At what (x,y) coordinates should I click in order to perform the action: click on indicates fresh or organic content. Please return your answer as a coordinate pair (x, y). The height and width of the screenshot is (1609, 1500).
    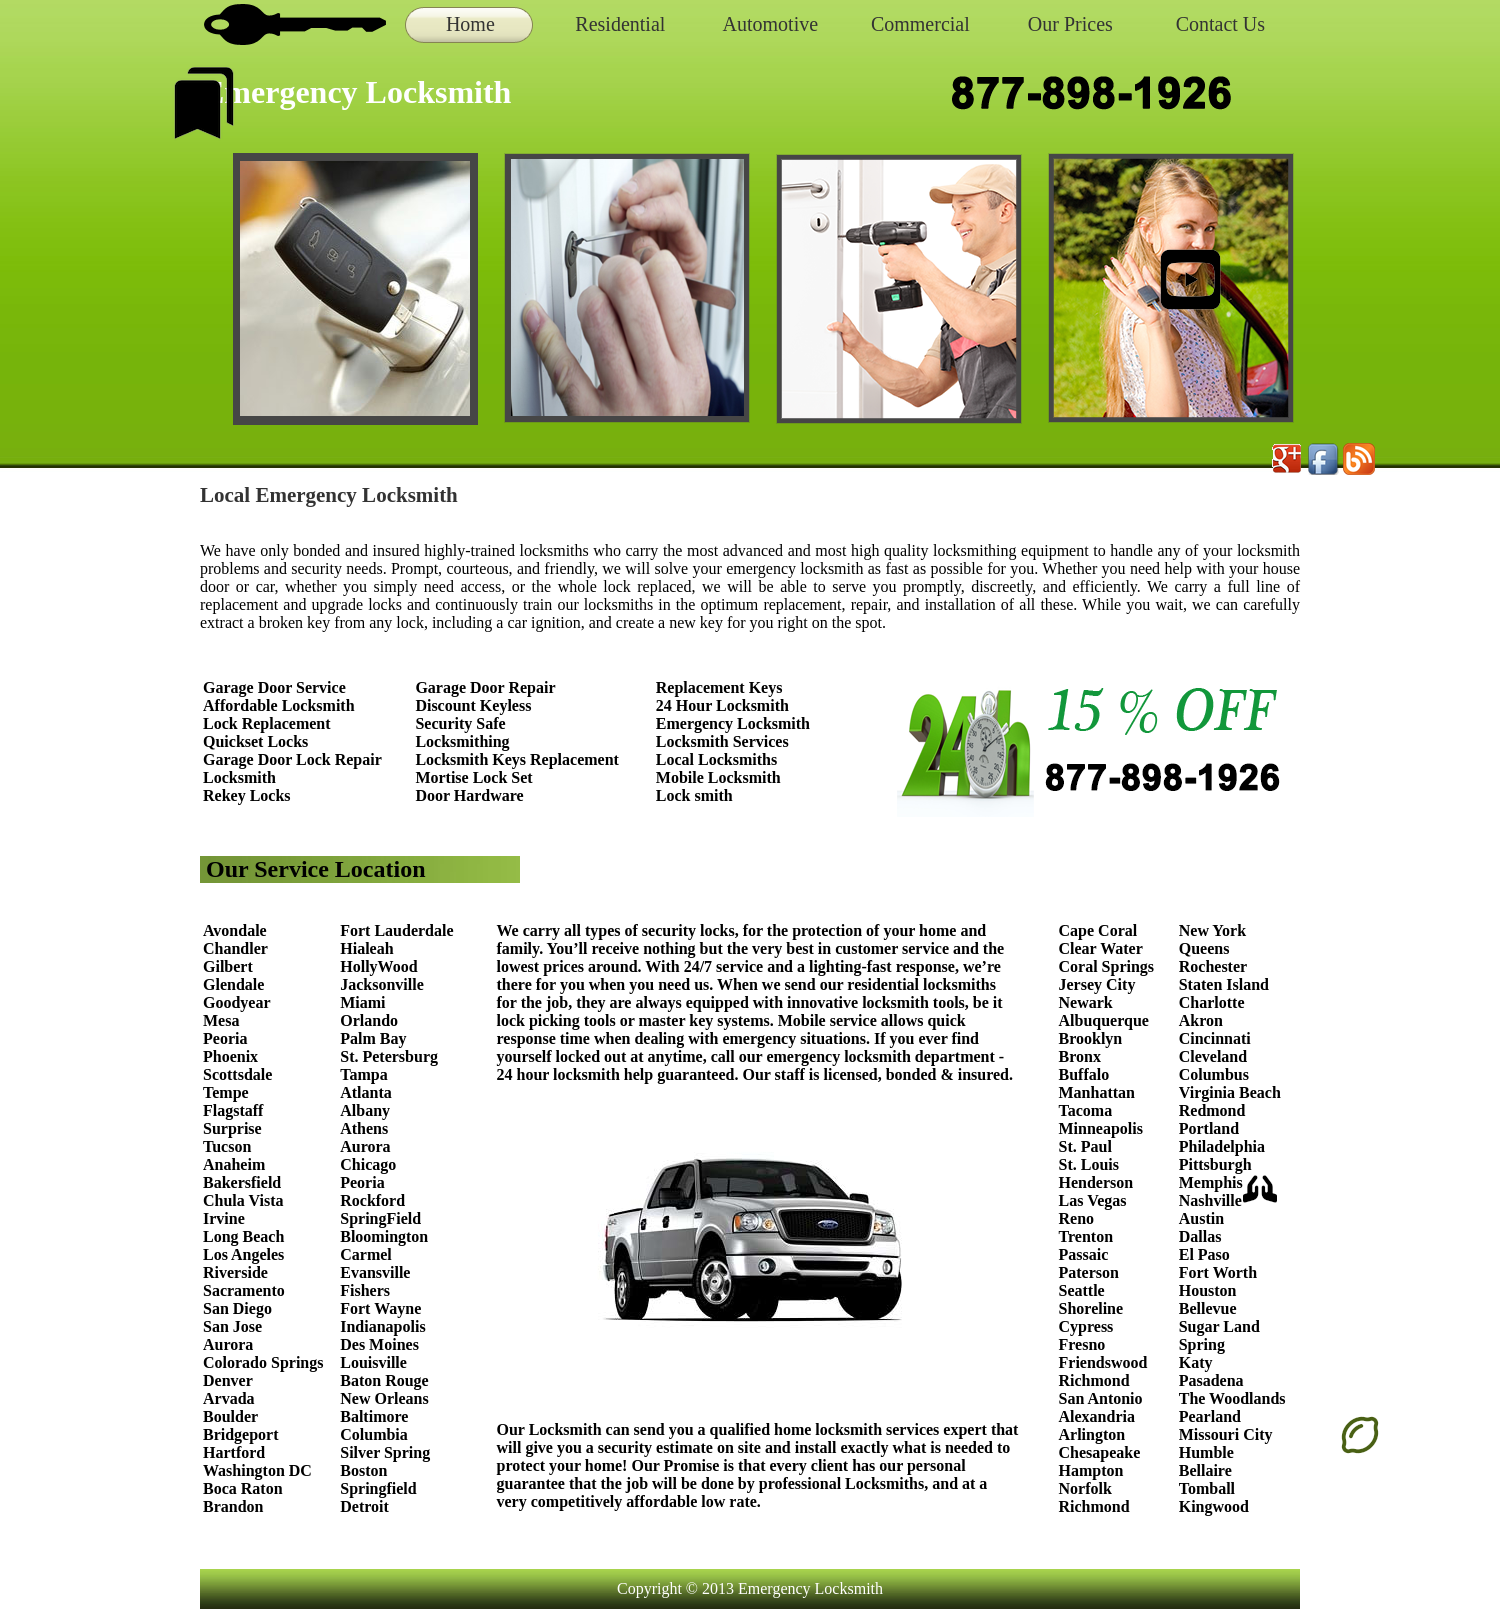
    Looking at the image, I should click on (1360, 1435).